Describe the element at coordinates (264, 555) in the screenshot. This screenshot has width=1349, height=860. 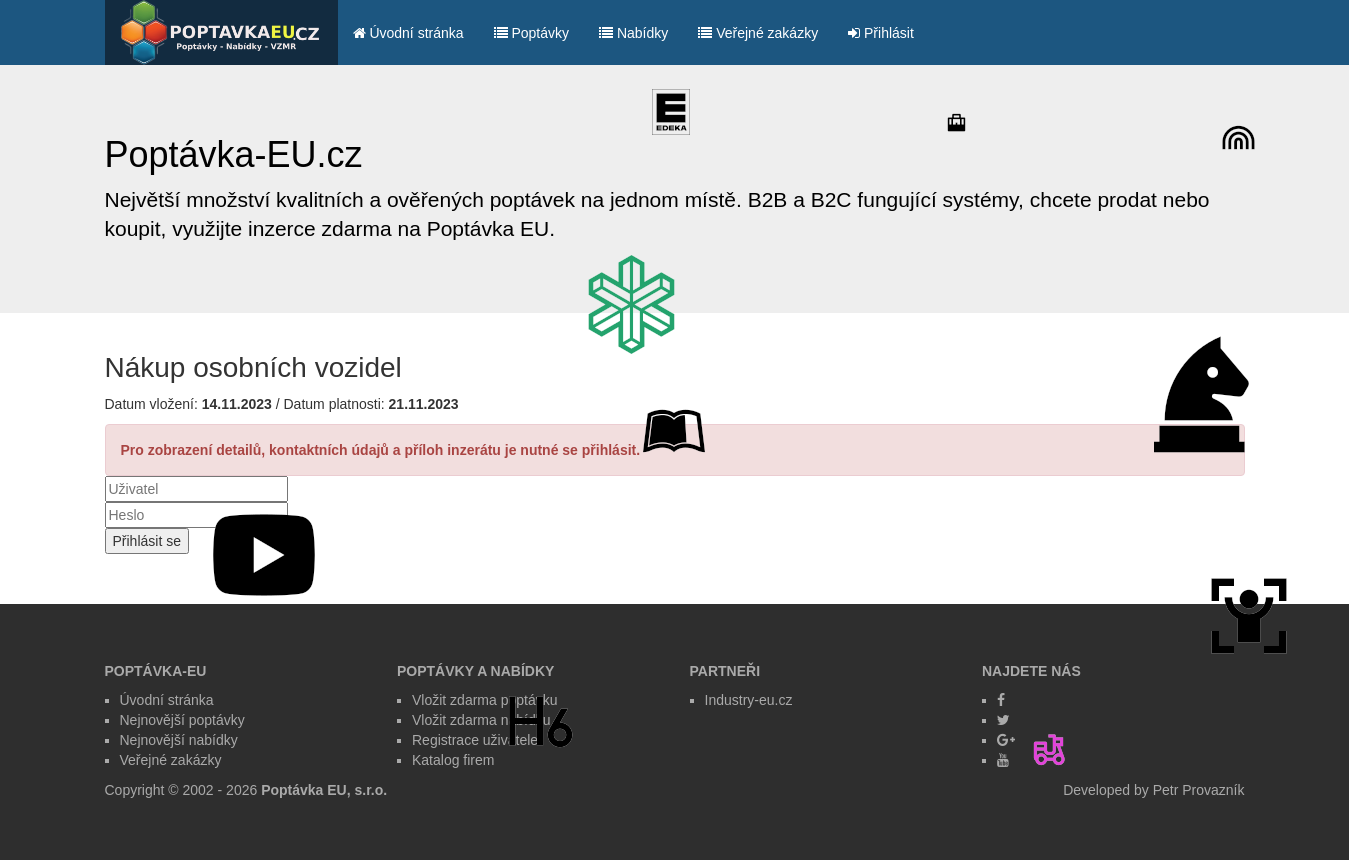
I see `open YouTube app` at that location.